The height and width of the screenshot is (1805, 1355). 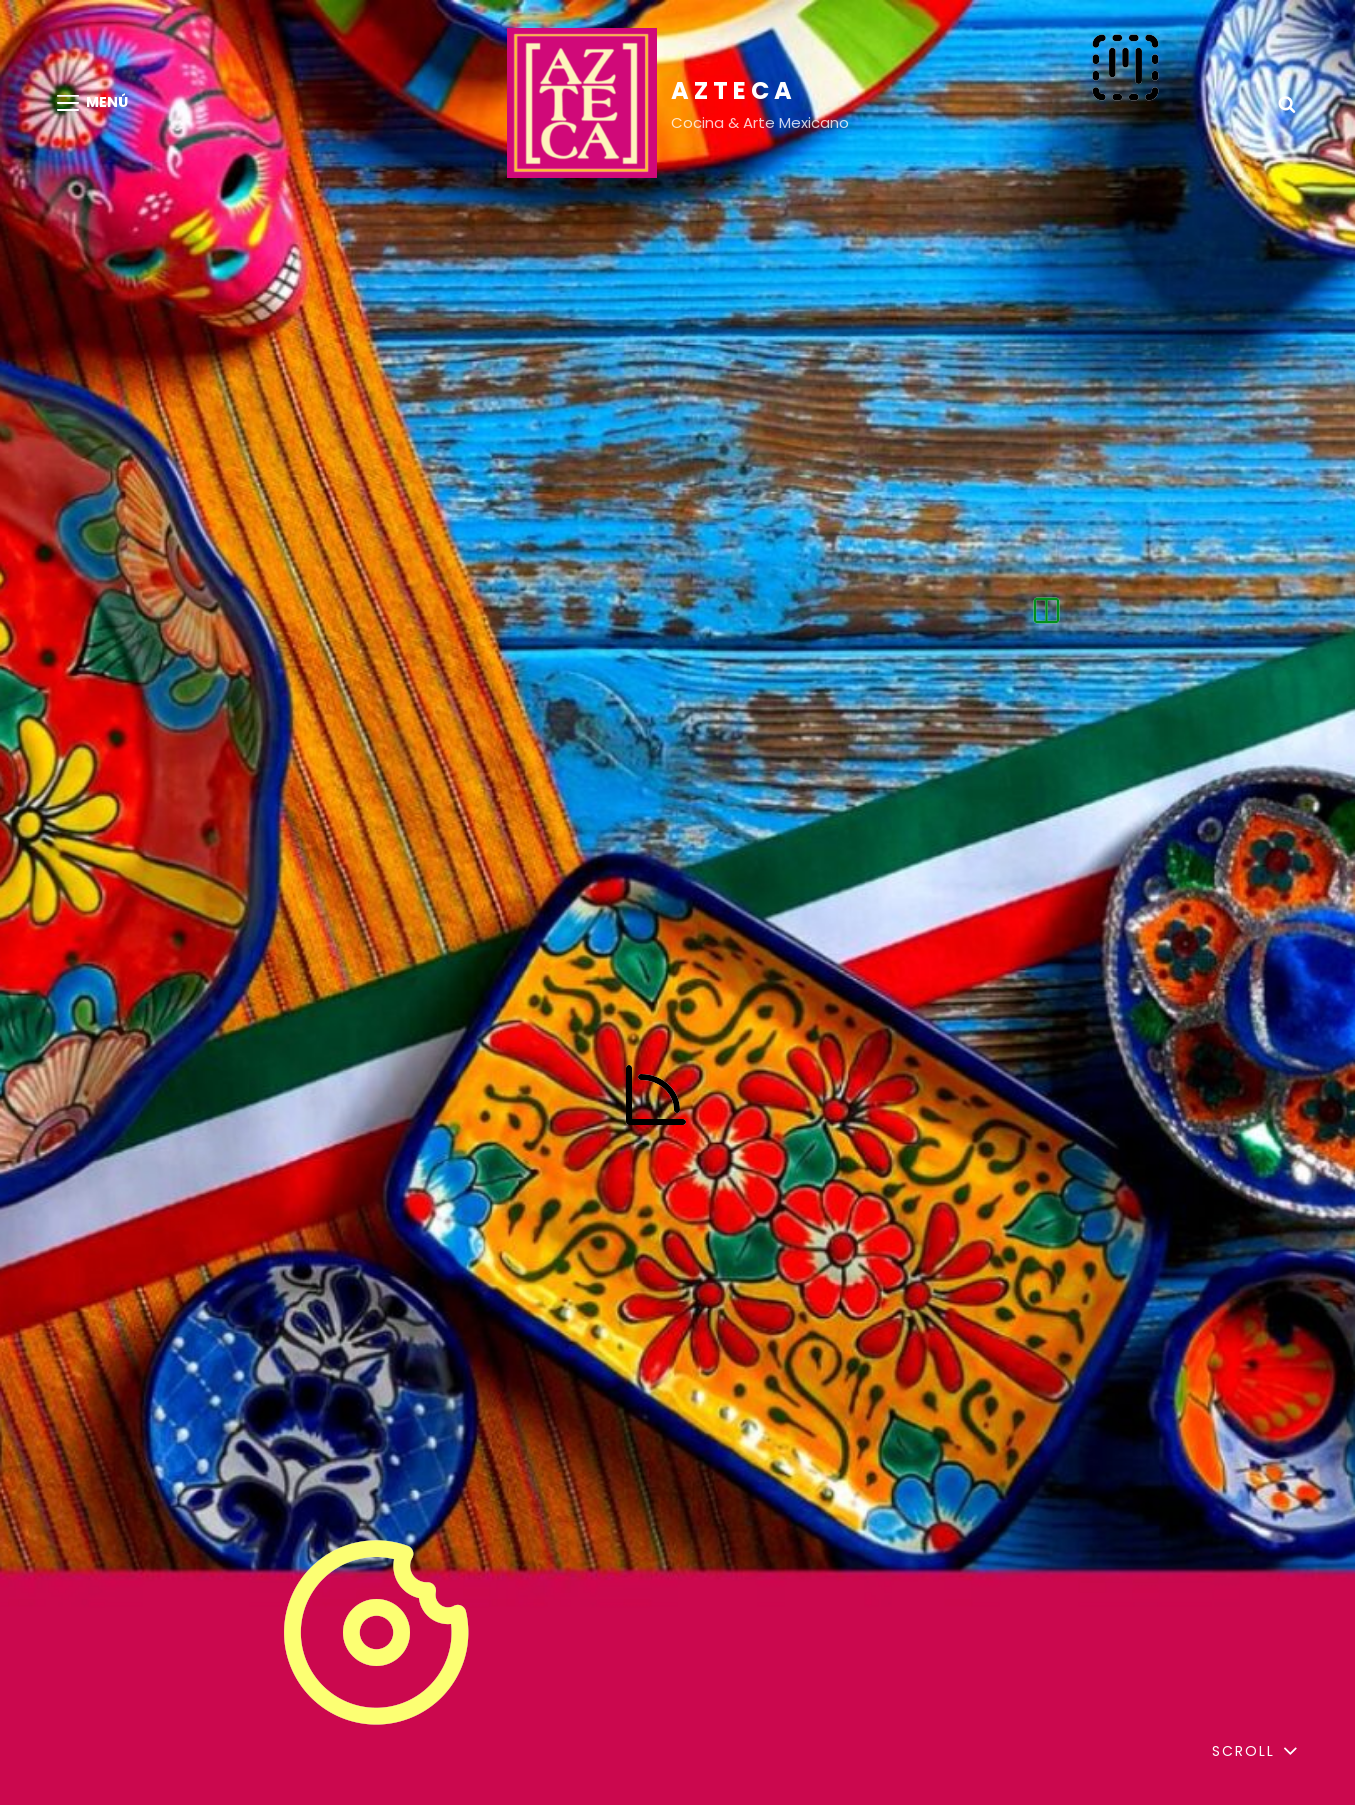 What do you see at coordinates (656, 1095) in the screenshot?
I see `view production possibility frontier chart` at bounding box center [656, 1095].